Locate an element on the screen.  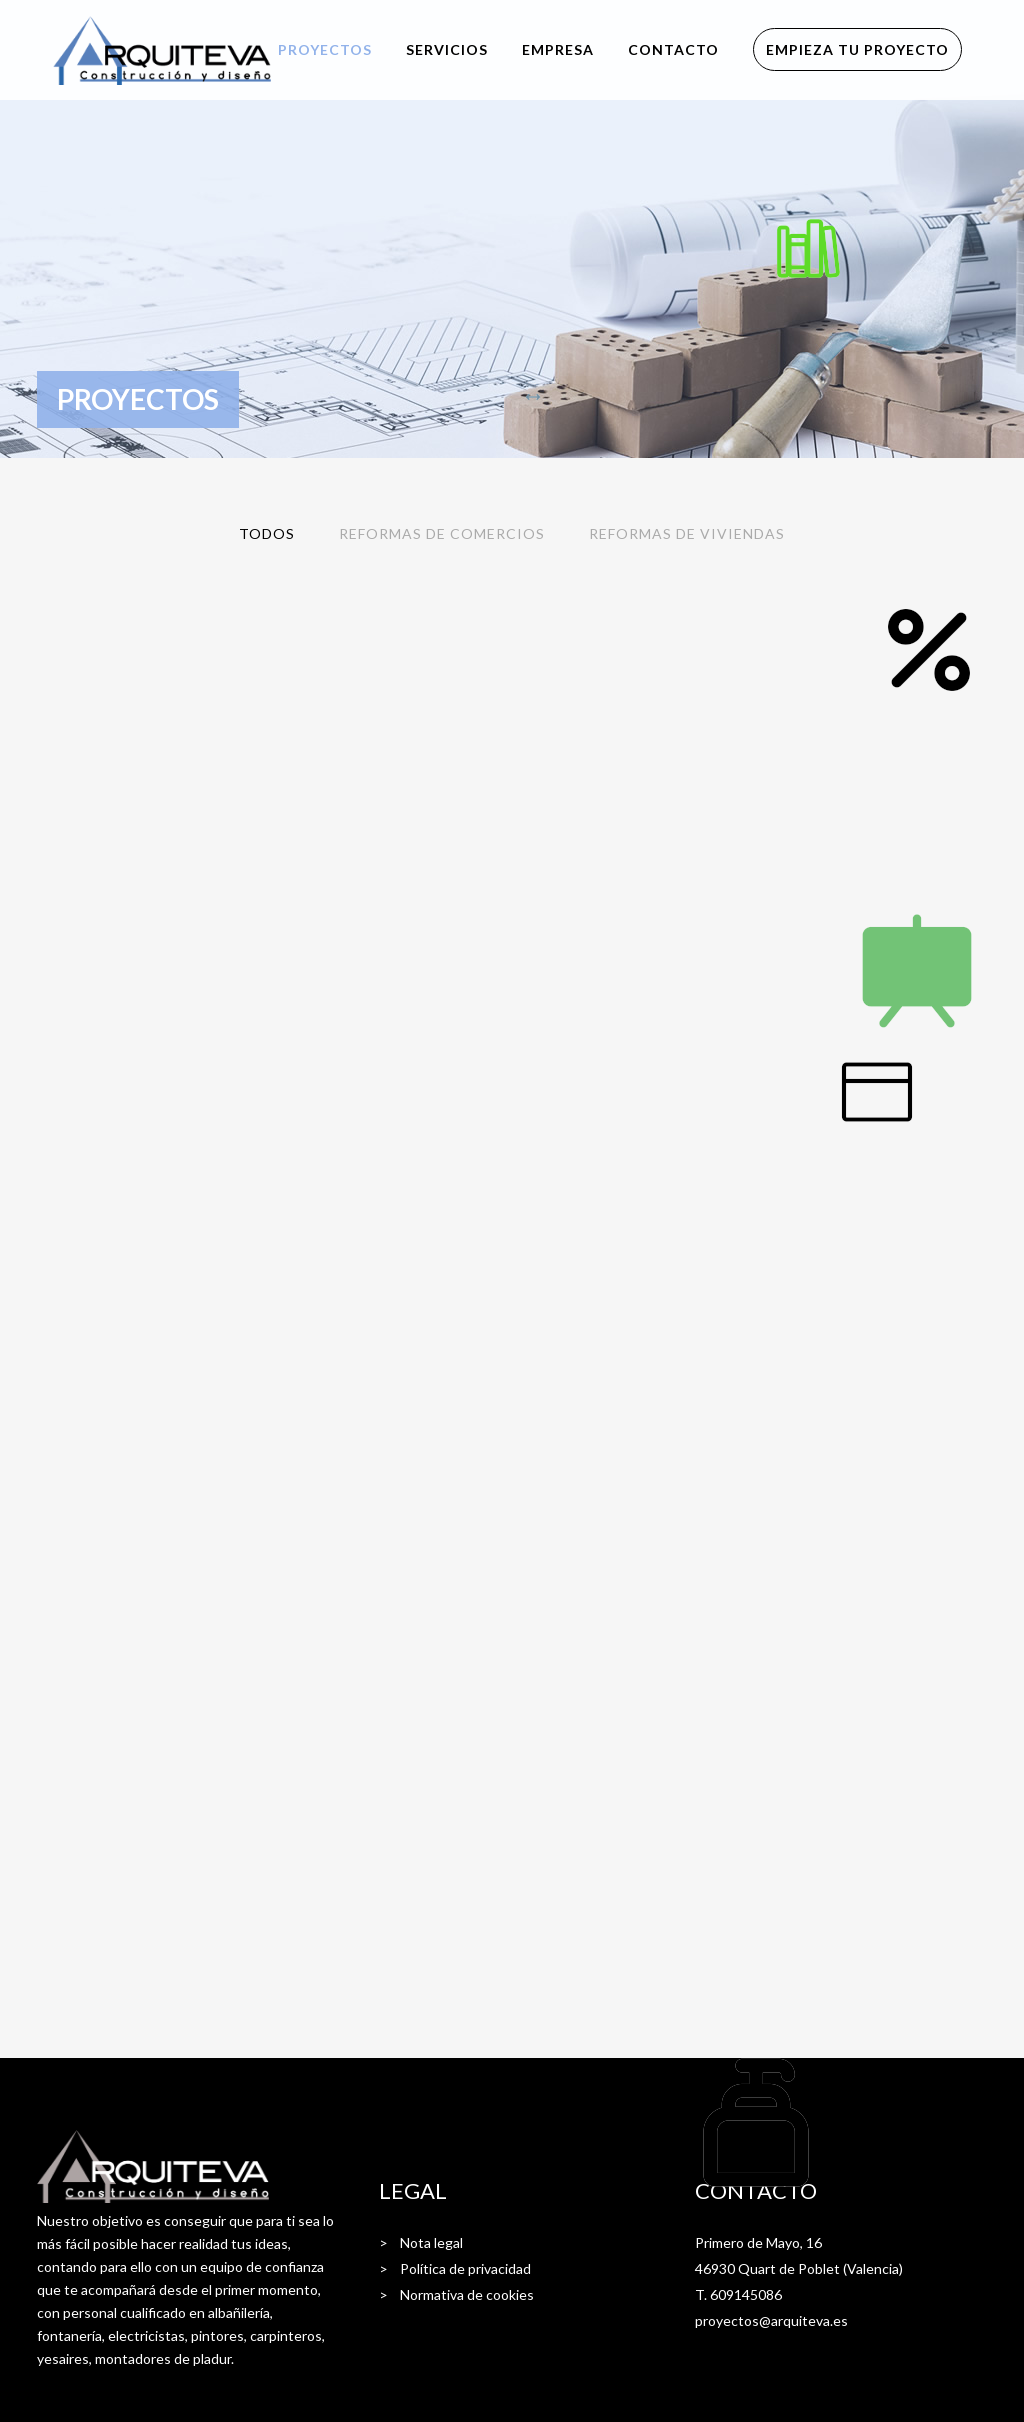
access hand washing or hygiene instructions is located at coordinates (756, 2125).